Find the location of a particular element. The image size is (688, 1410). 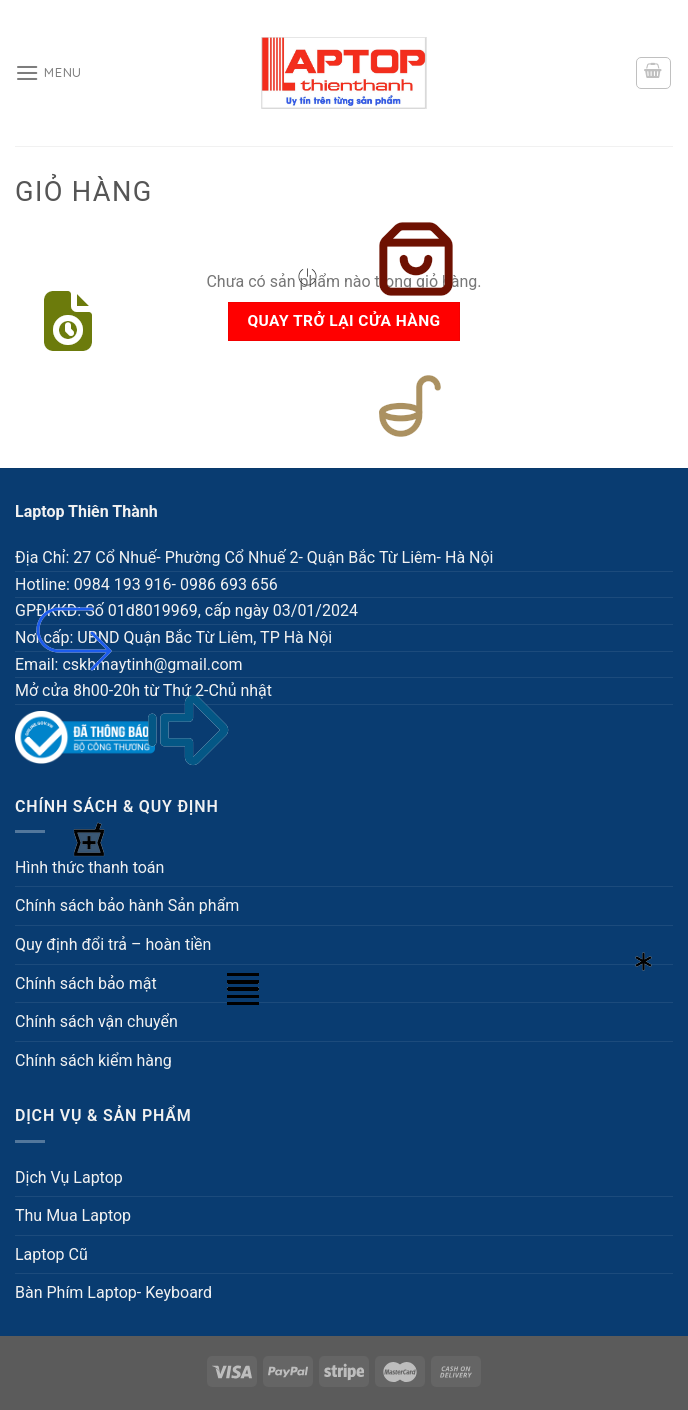

access cooking or recipe features is located at coordinates (410, 406).